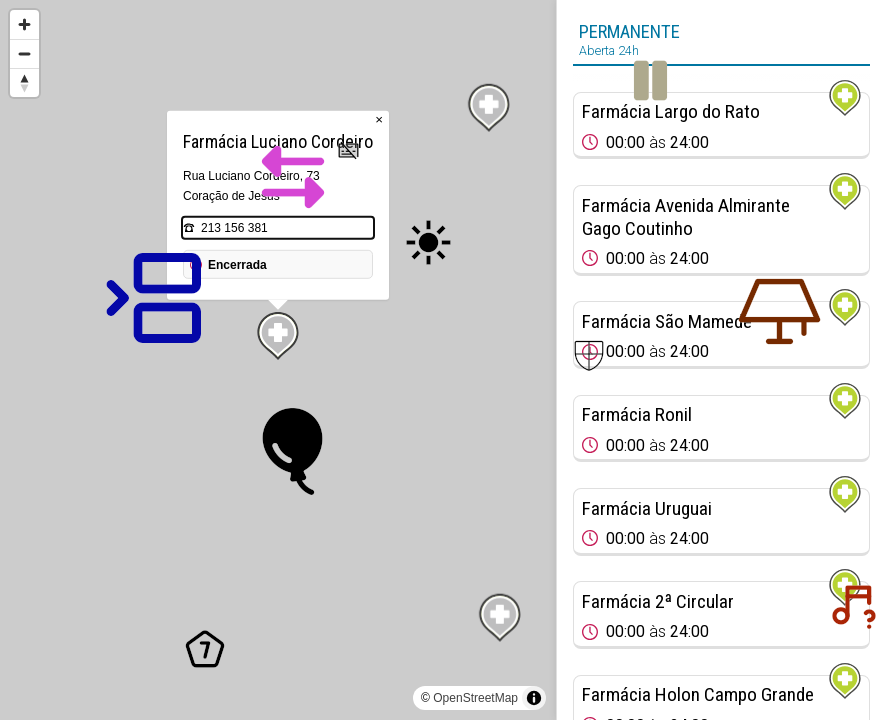  What do you see at coordinates (293, 177) in the screenshot?
I see `resize or adjust width horizontally` at bounding box center [293, 177].